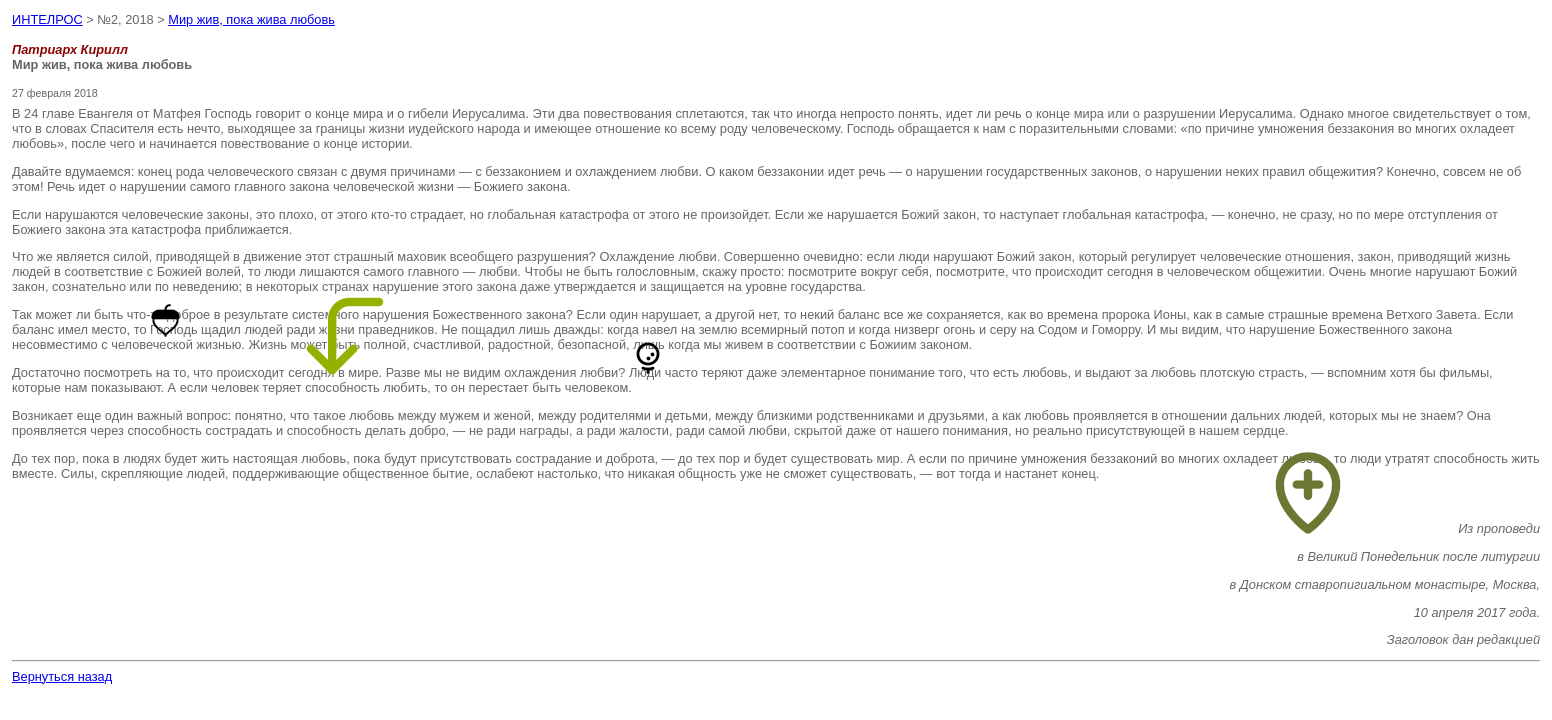 Image resolution: width=1552 pixels, height=720 pixels. Describe the element at coordinates (165, 320) in the screenshot. I see `access nature or outdoor-related content` at that location.